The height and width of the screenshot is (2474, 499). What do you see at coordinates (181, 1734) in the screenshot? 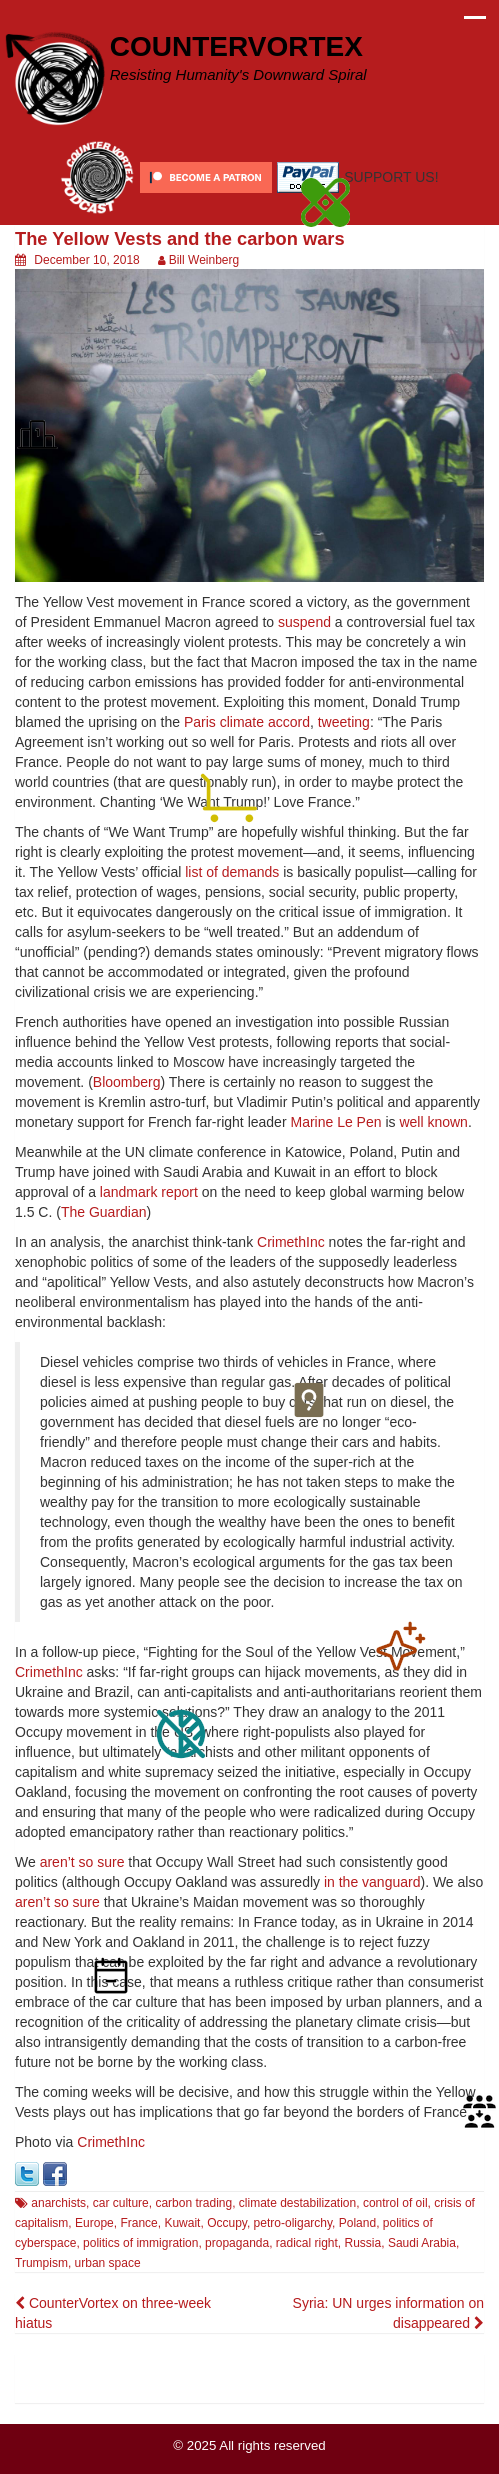
I see `disable screen brightness adjustment` at bounding box center [181, 1734].